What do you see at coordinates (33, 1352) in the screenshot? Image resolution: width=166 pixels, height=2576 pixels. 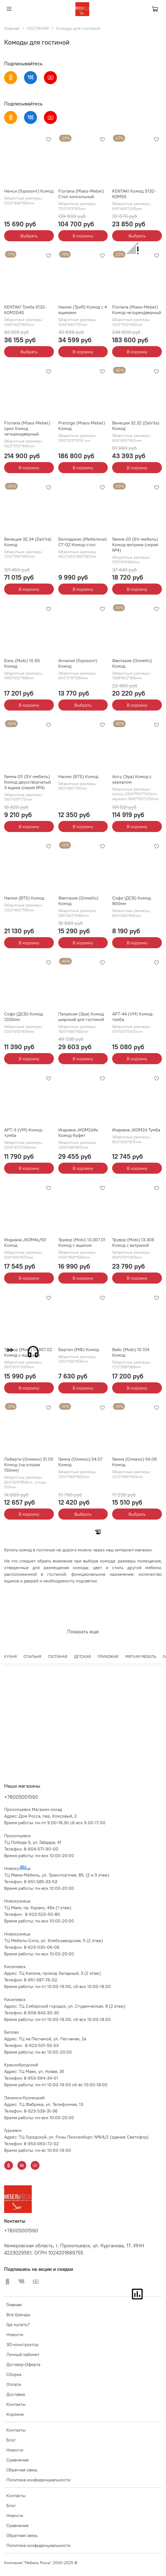 I see `access audio or voice settings` at bounding box center [33, 1352].